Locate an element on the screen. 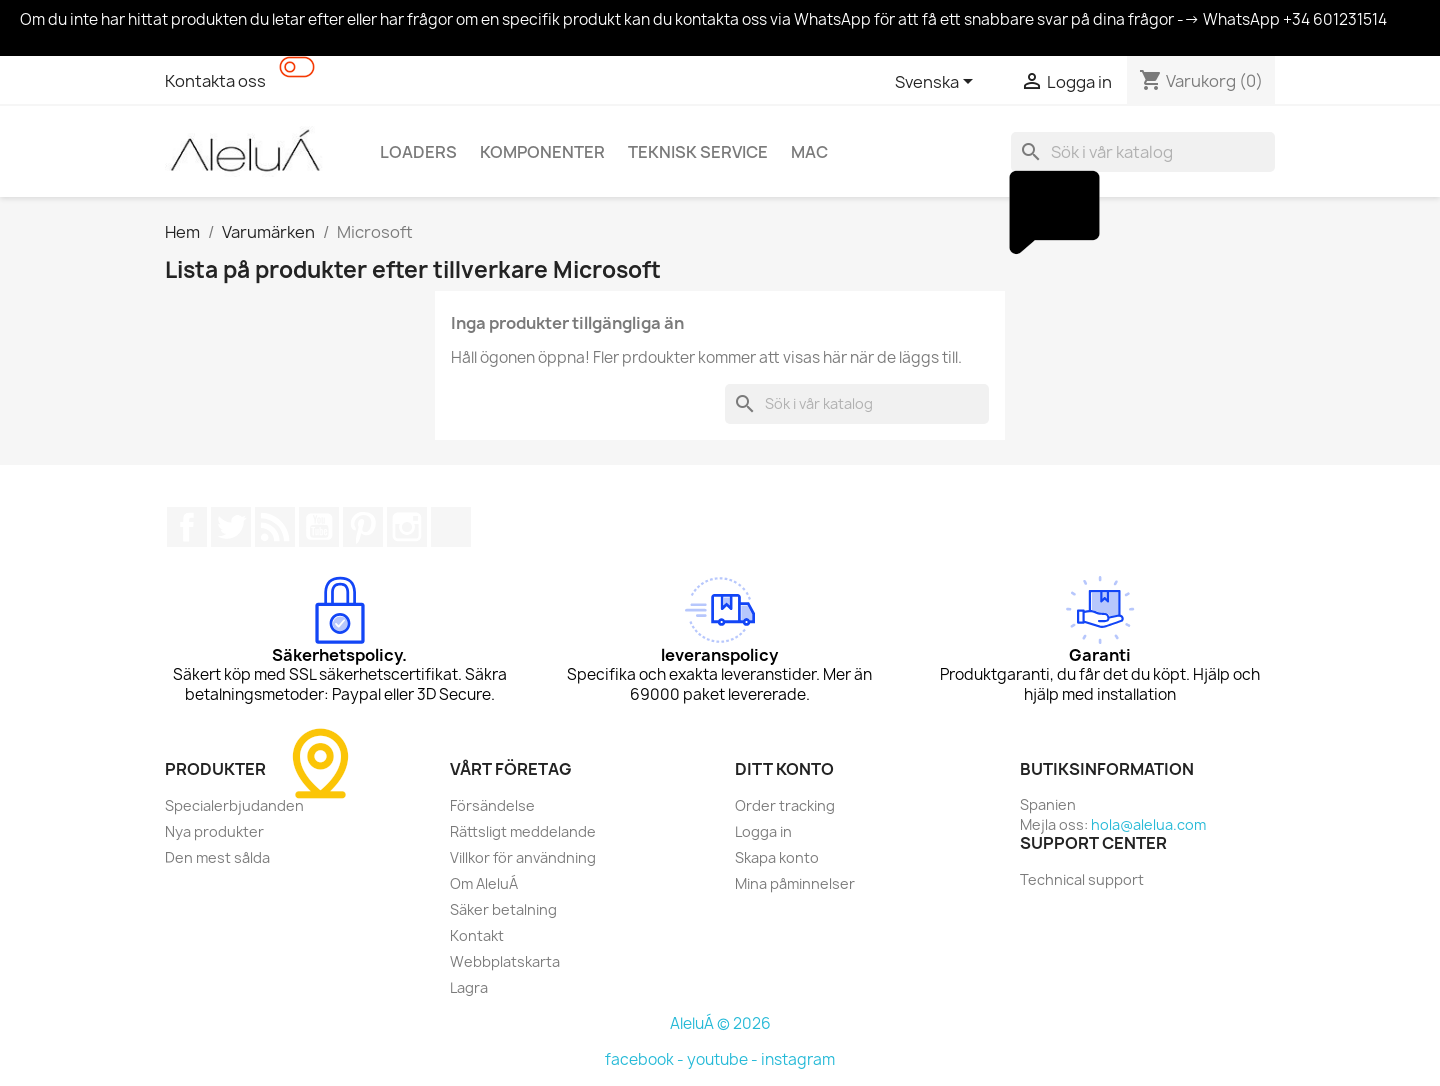 The height and width of the screenshot is (1086, 1440). open chat or messaging is located at coordinates (1054, 205).